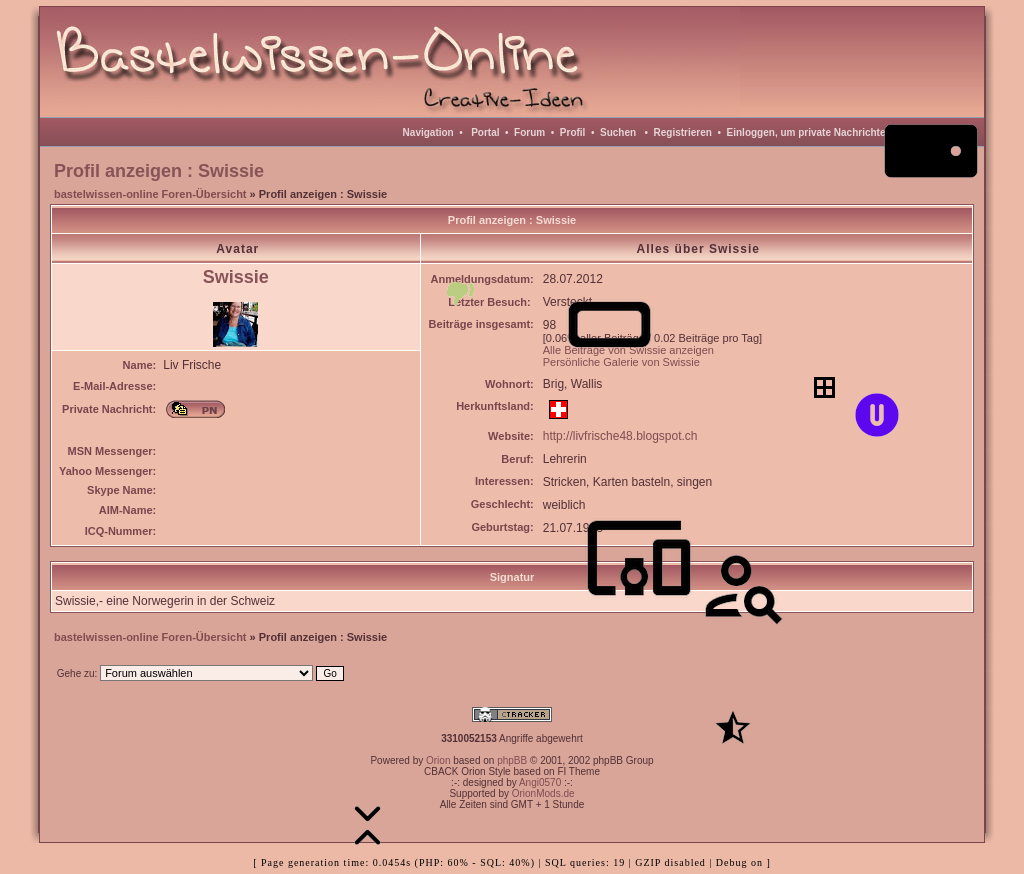 The height and width of the screenshot is (874, 1024). I want to click on view other connected devices, so click(639, 558).